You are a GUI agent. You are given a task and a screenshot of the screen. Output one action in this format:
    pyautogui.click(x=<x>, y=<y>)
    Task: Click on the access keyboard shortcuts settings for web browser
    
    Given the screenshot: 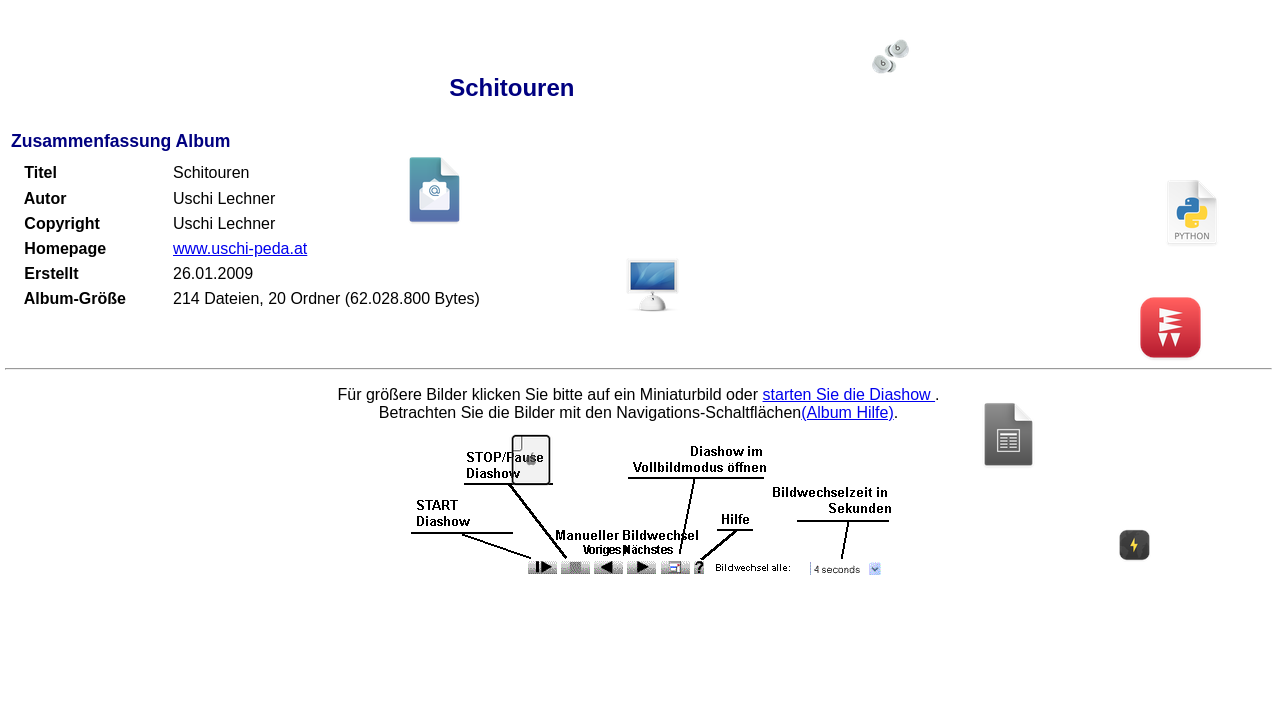 What is the action you would take?
    pyautogui.click(x=1134, y=545)
    